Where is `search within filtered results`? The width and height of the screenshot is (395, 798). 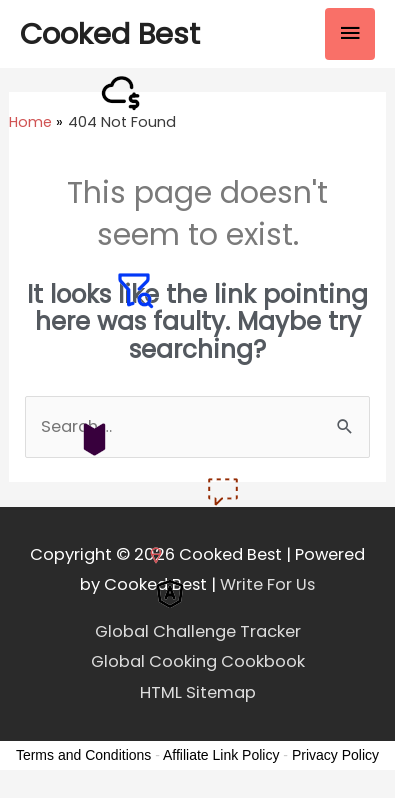
search within filtered results is located at coordinates (134, 289).